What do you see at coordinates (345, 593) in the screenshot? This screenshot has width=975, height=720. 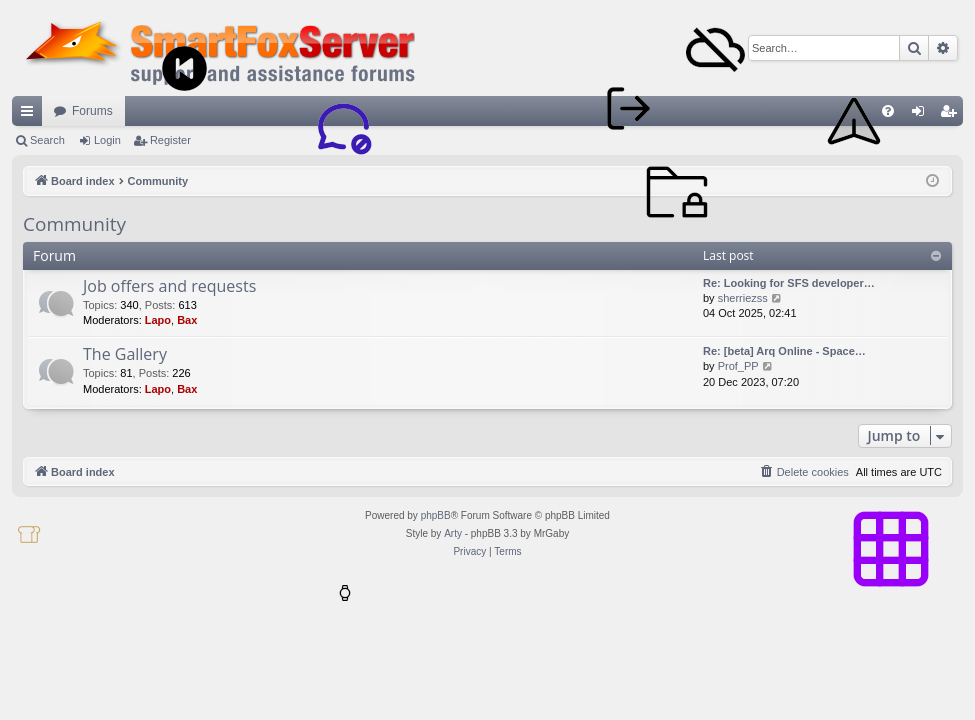 I see `access smartwatch settings or companion app` at bounding box center [345, 593].